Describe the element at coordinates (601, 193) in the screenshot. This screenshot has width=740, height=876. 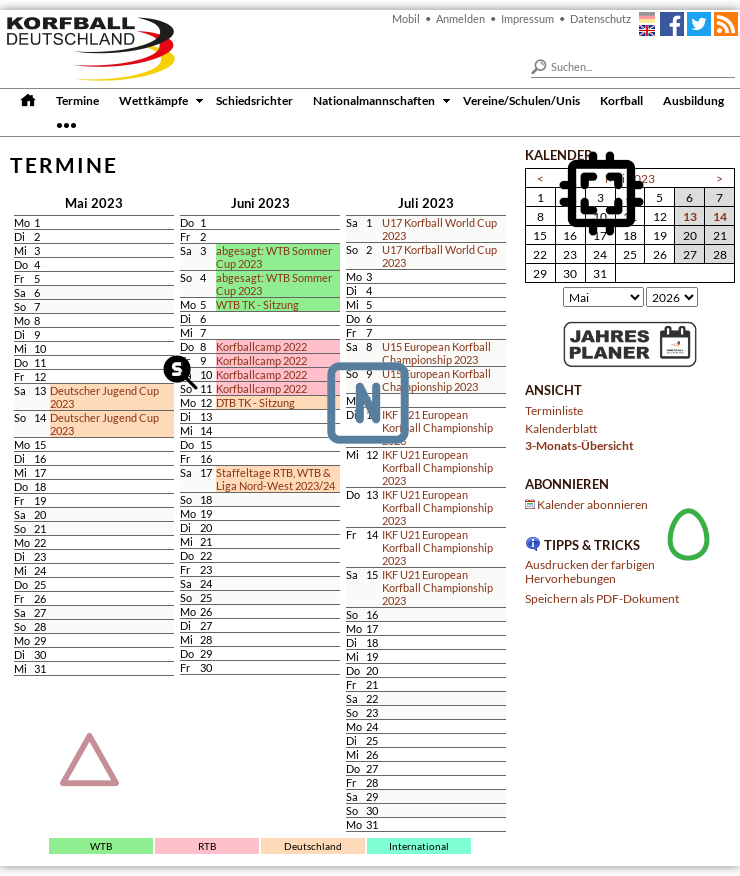
I see `view CPU or processor information` at that location.